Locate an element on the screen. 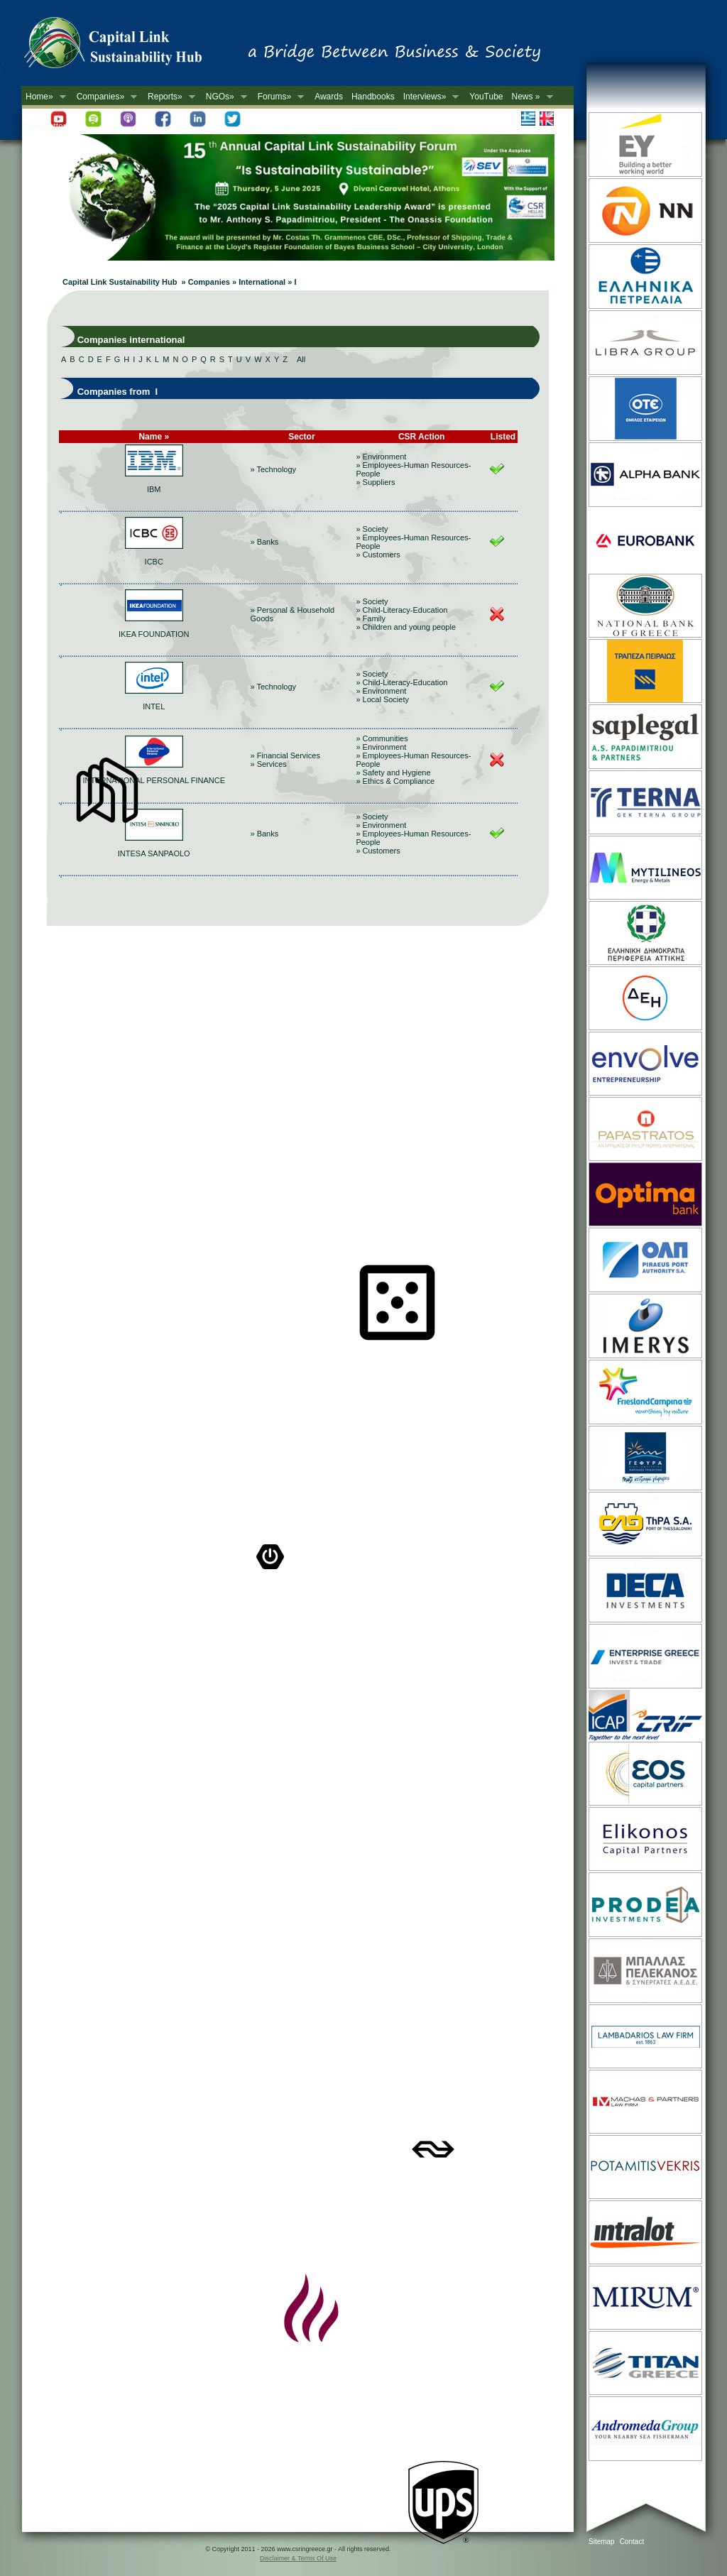  nhost backend-as-a-service platform logo is located at coordinates (107, 790).